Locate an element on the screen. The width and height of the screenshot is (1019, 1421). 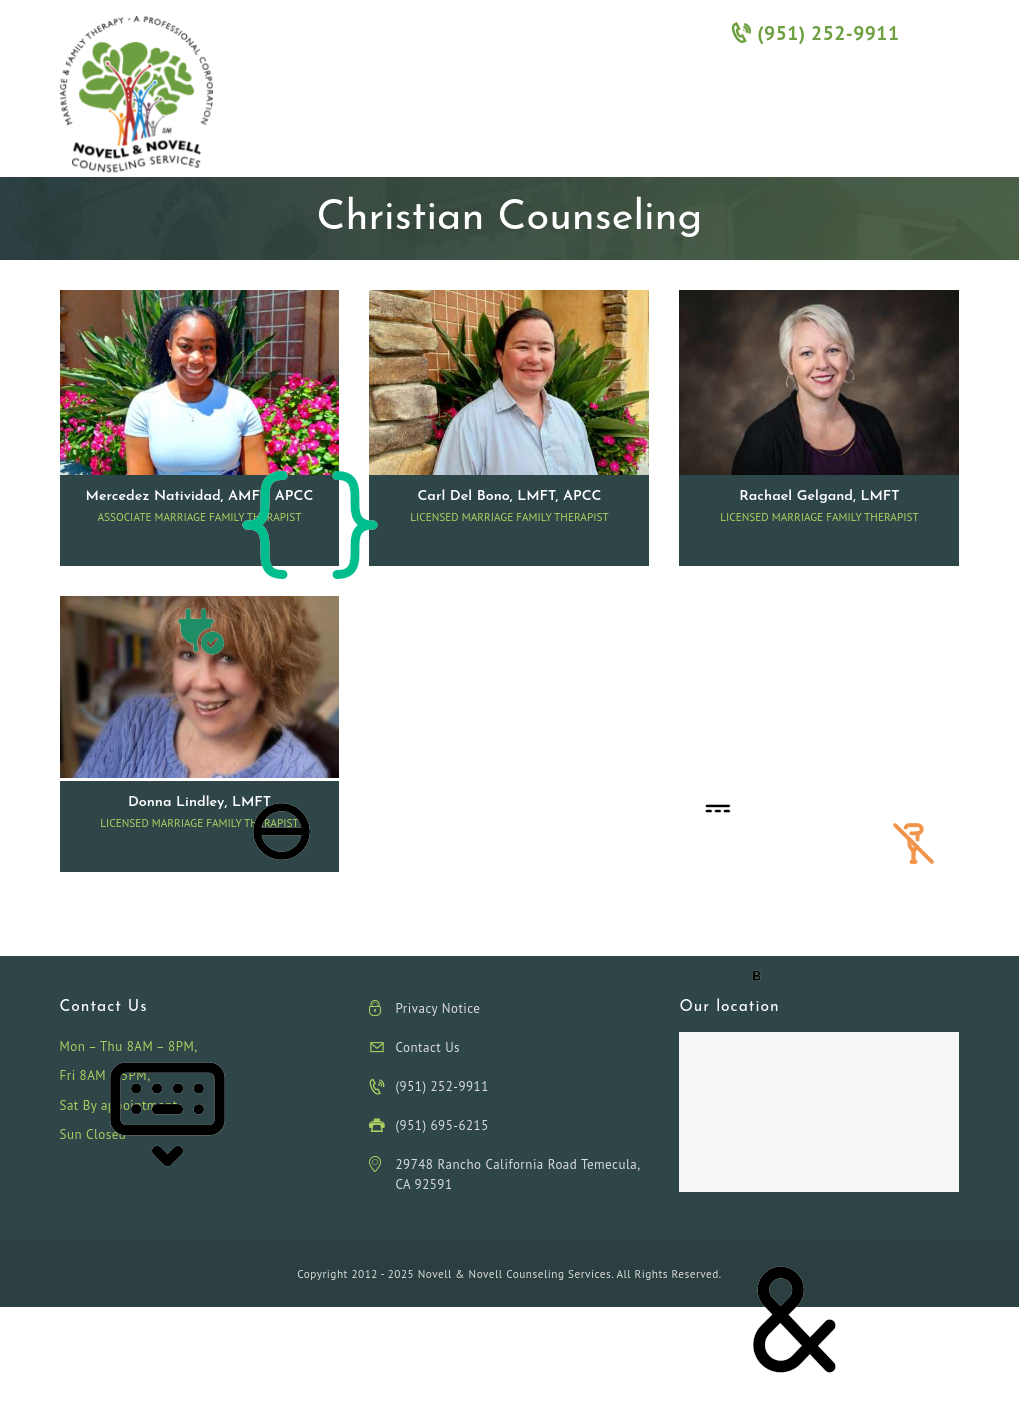
insert ampersand symbol or special character is located at coordinates (788, 1319).